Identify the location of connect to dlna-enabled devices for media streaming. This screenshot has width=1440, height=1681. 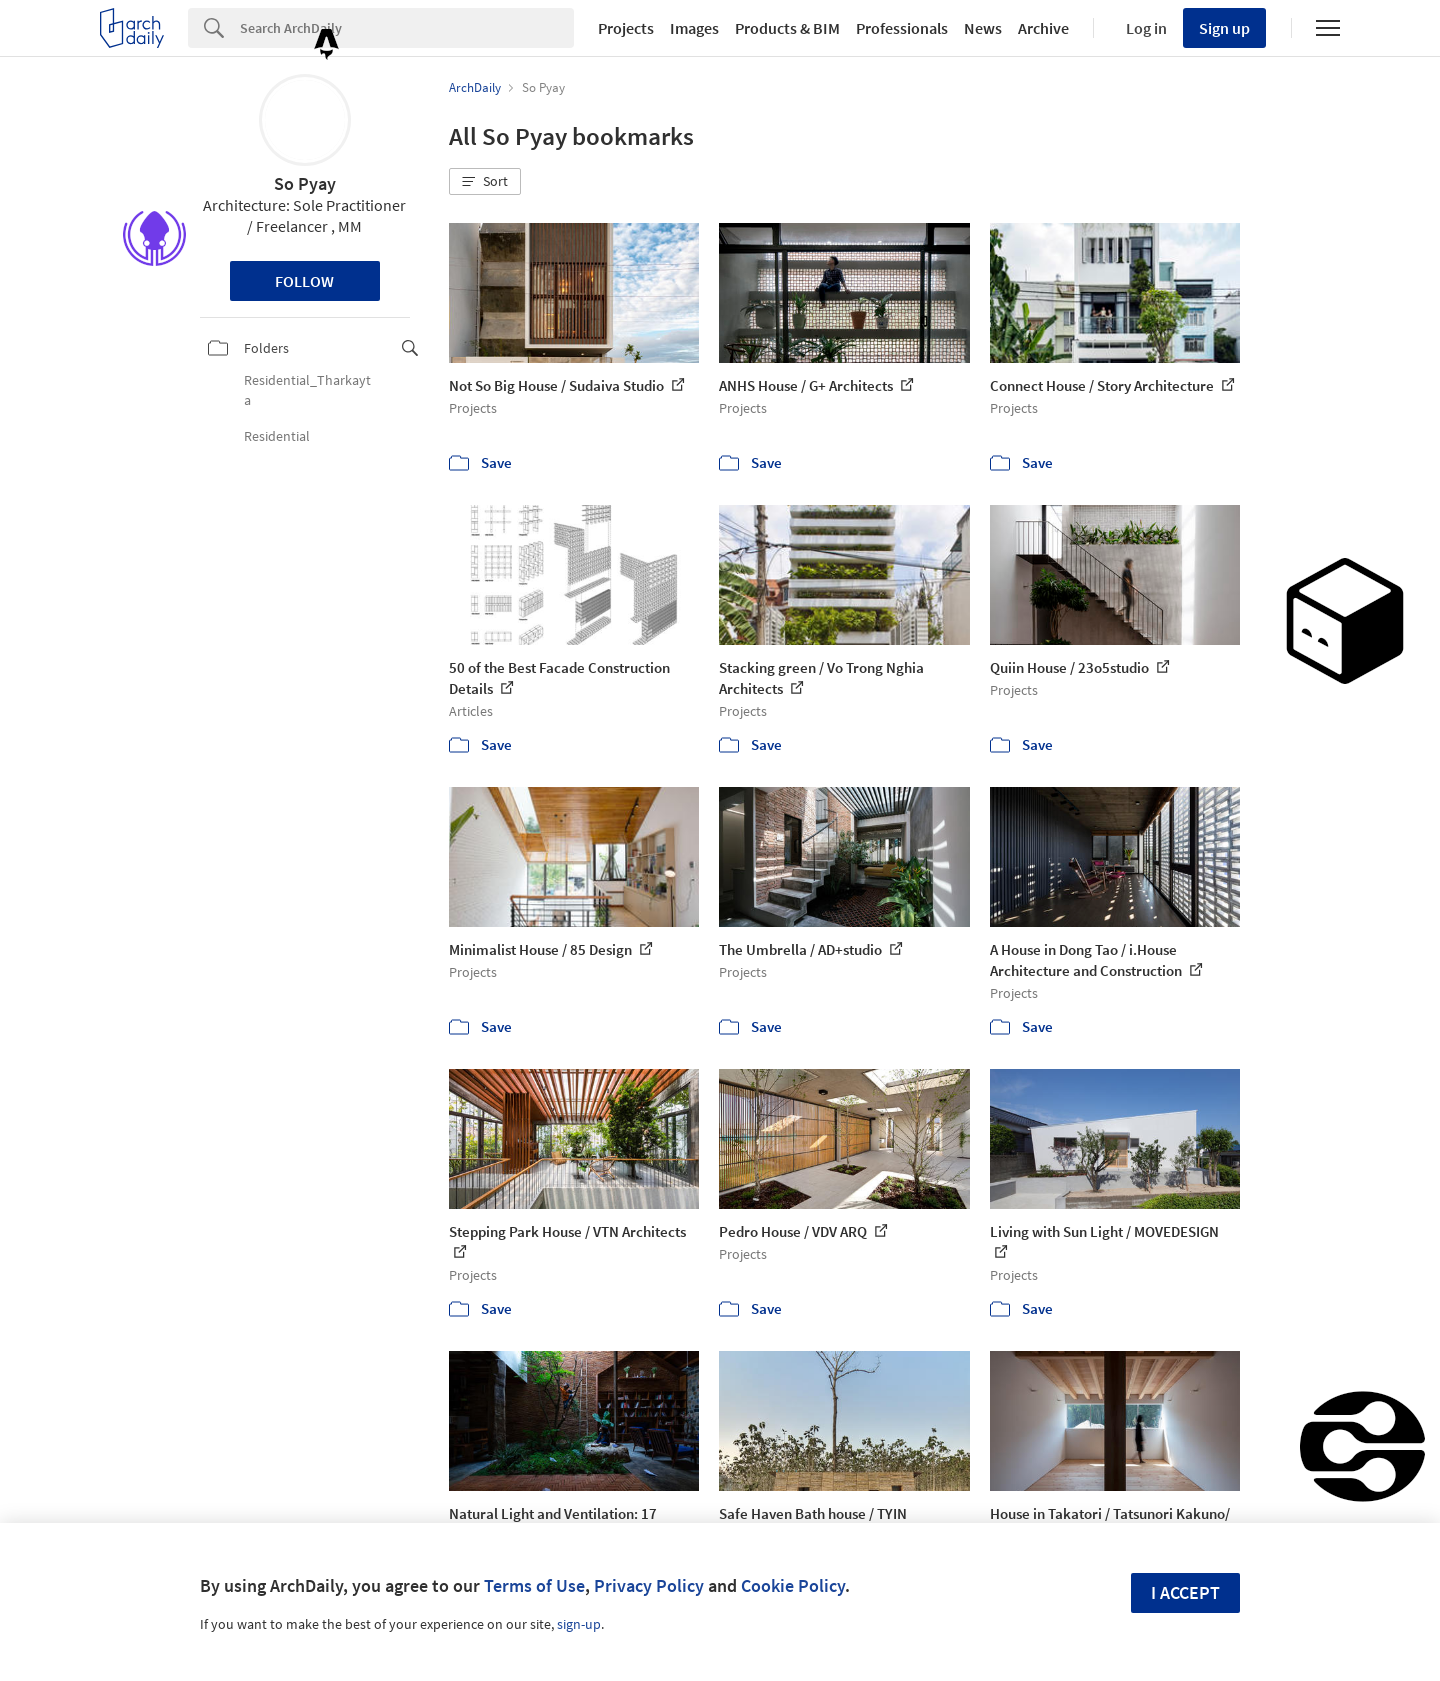
(1362, 1446).